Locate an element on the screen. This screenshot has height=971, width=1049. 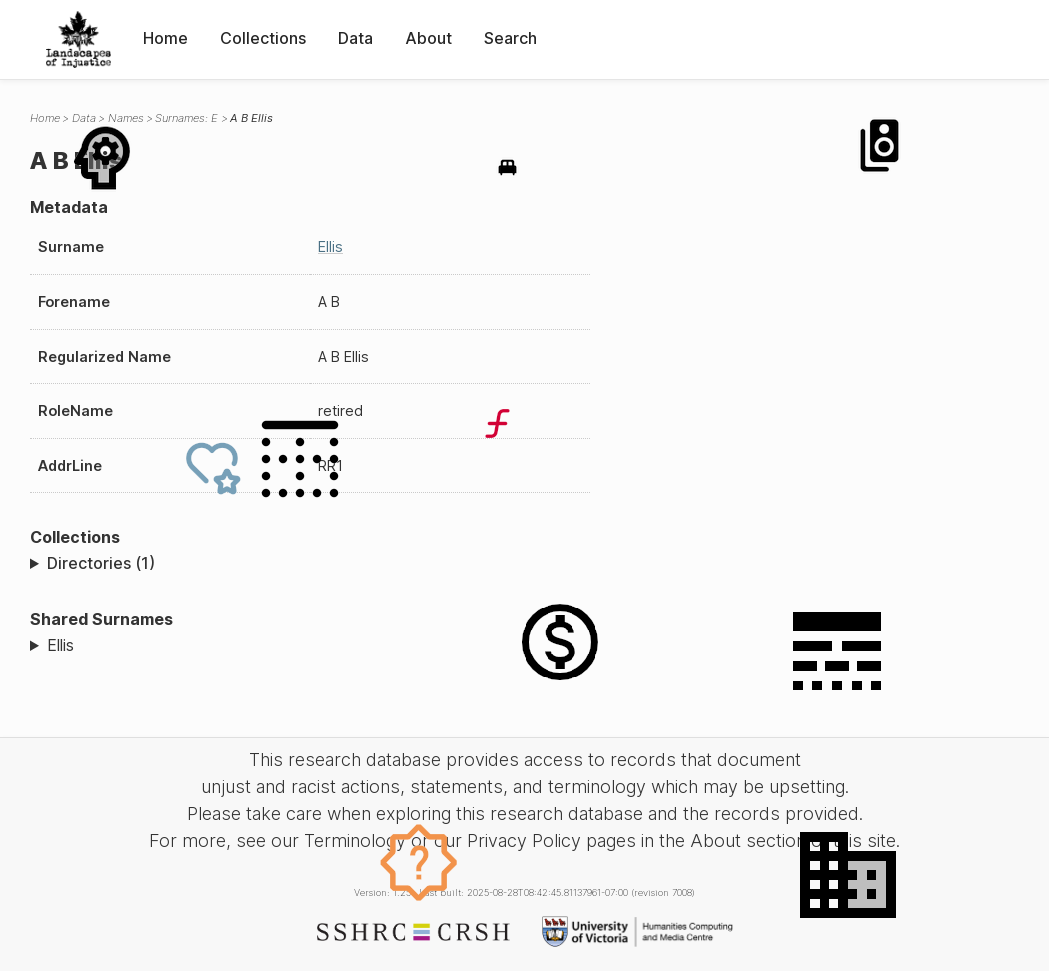
apply border to top edge of cell or element is located at coordinates (300, 459).